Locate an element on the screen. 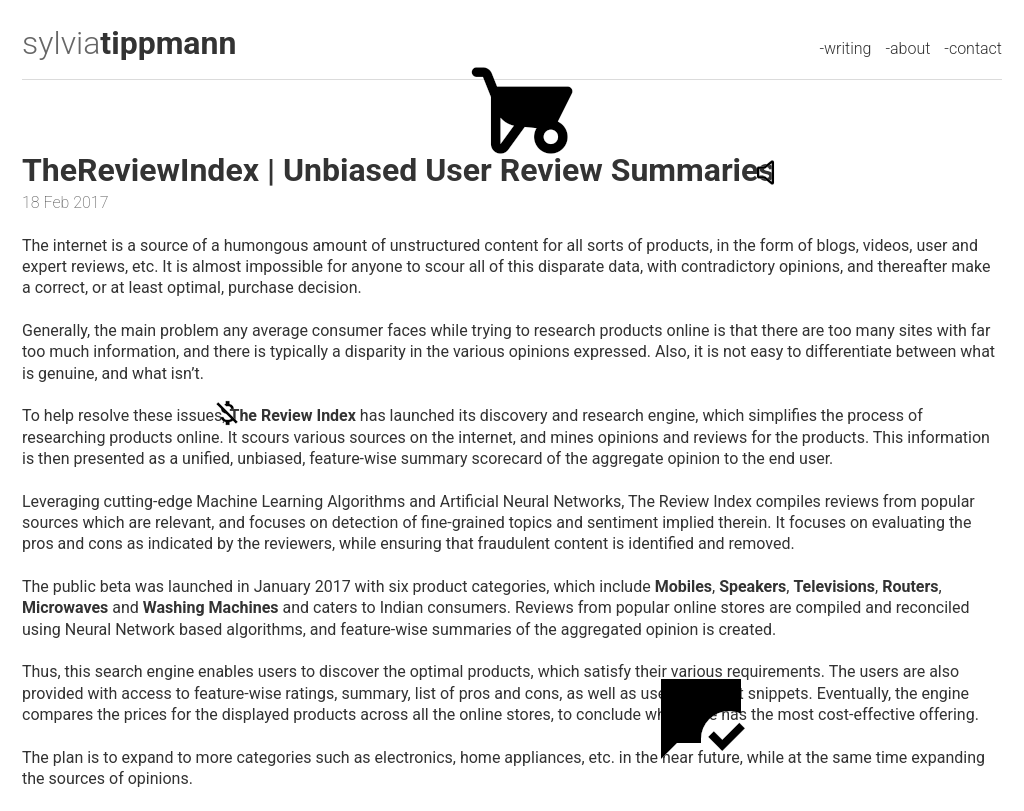  access gardening tools or supplies is located at coordinates (524, 110).